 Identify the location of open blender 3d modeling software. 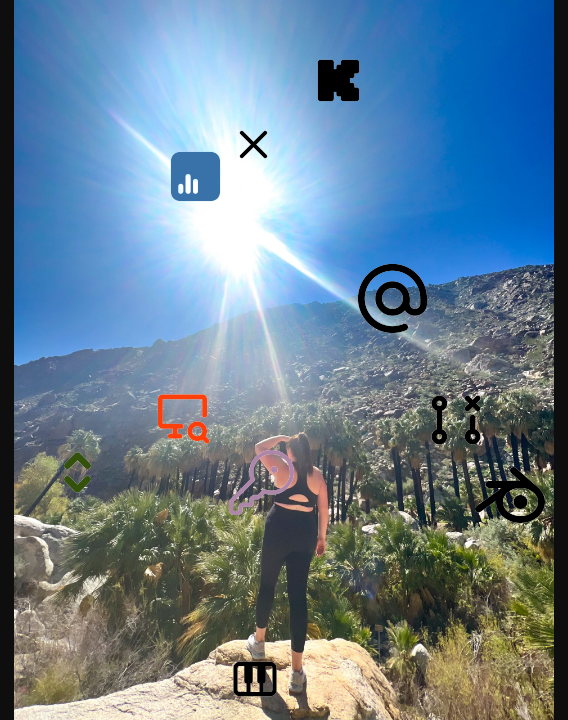
(510, 495).